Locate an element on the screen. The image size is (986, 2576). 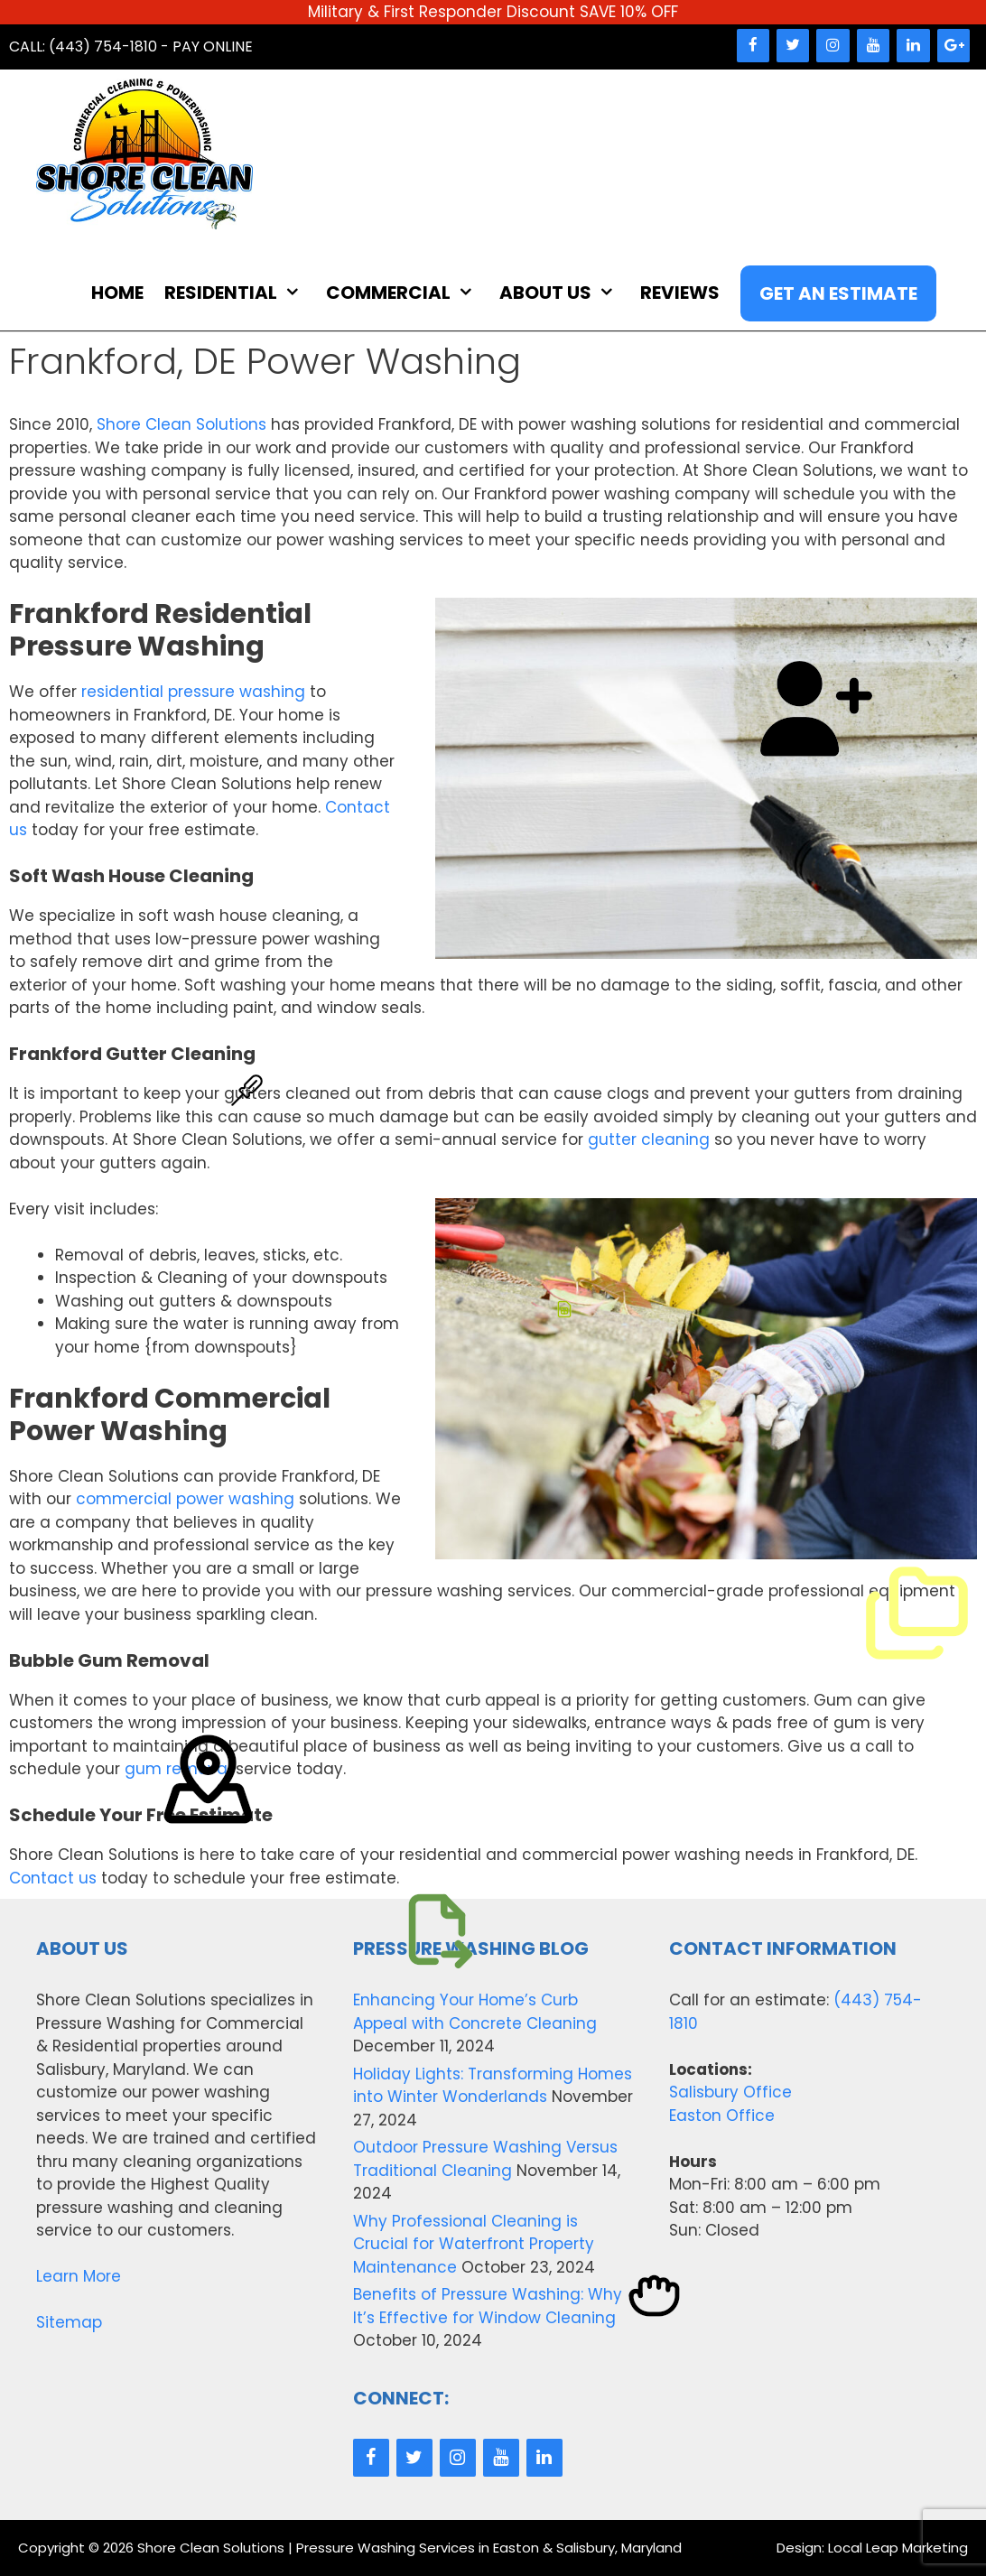
drag to reorder items is located at coordinates (654, 2291).